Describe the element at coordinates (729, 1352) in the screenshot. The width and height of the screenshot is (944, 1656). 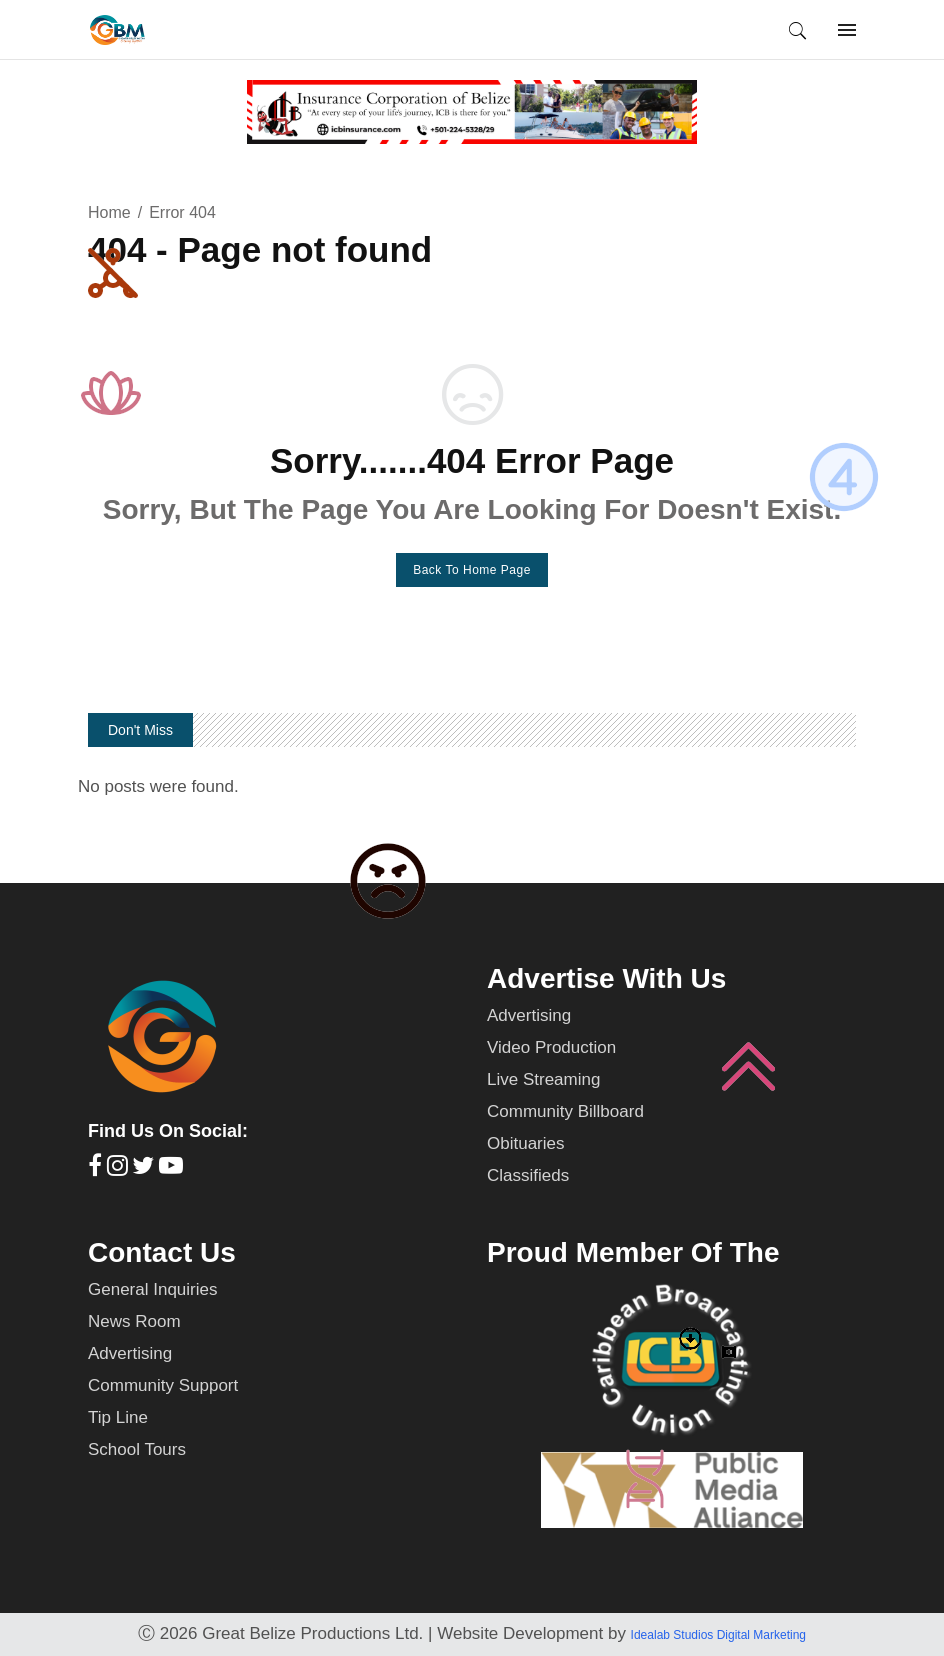
I see `access jewish religious texts or torah content` at that location.